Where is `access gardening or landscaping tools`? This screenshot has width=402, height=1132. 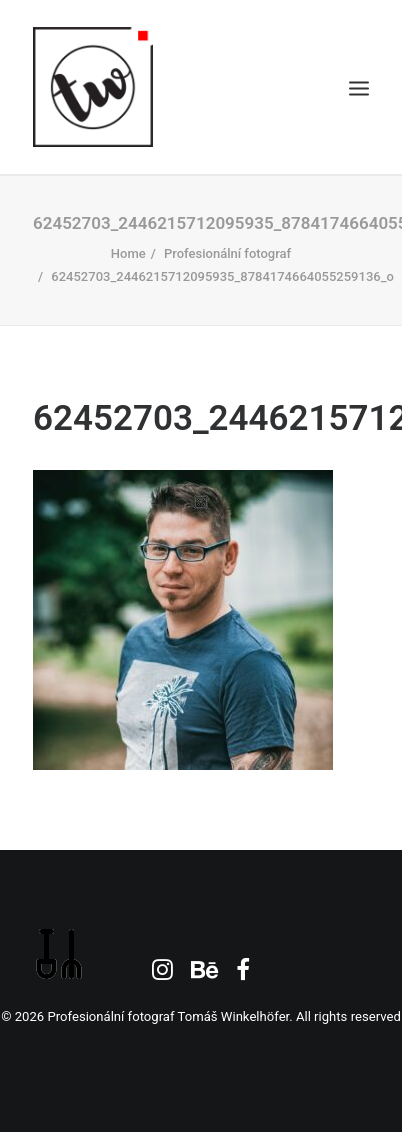
access gardening or landscaping tools is located at coordinates (59, 954).